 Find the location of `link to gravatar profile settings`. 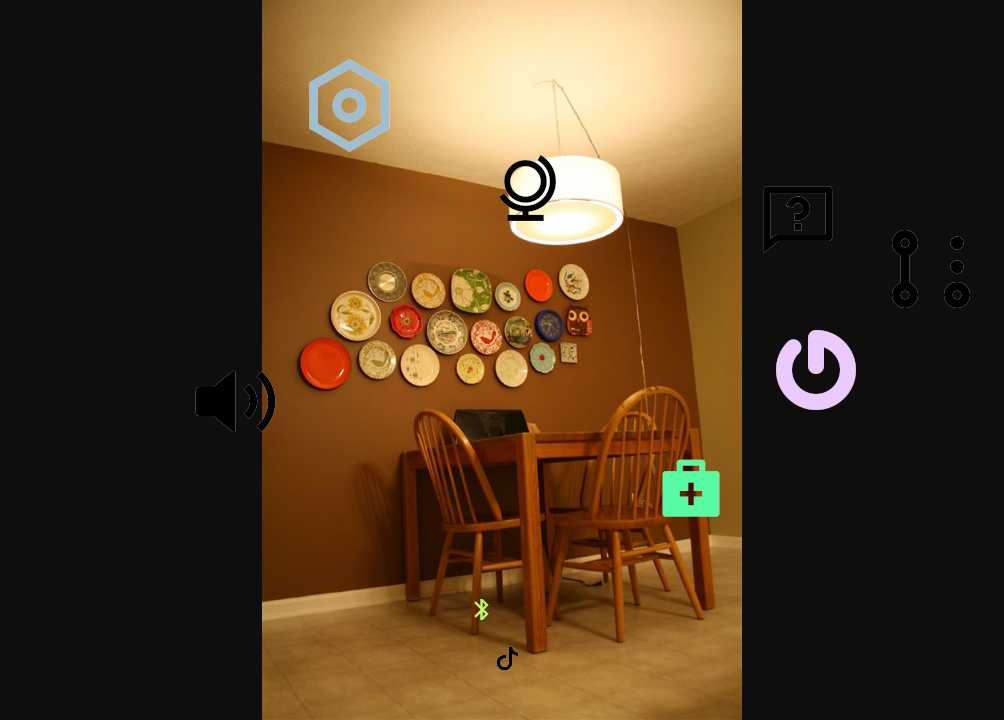

link to gravatar profile settings is located at coordinates (816, 370).